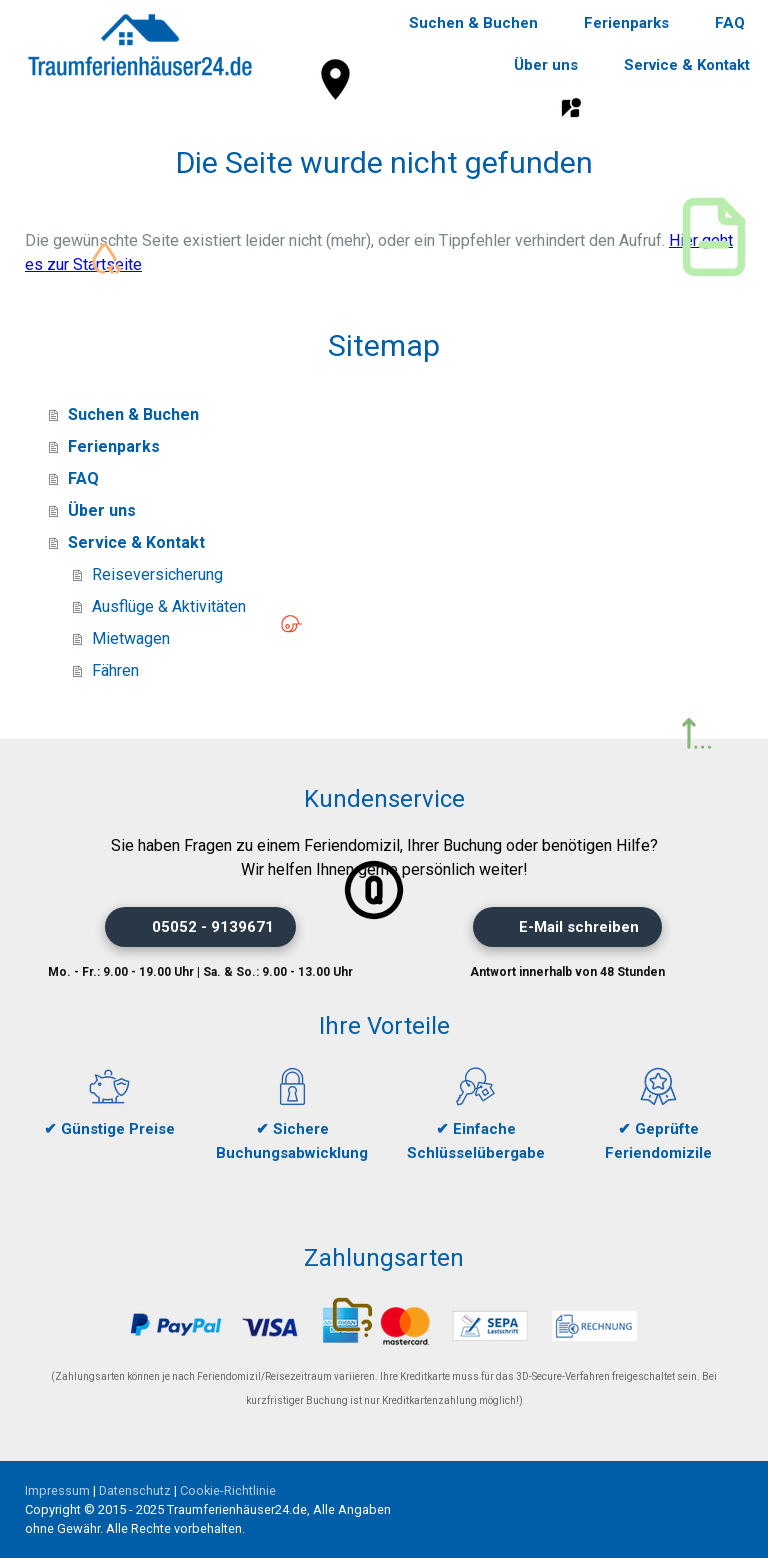  Describe the element at coordinates (335, 79) in the screenshot. I see `view current location on map` at that location.